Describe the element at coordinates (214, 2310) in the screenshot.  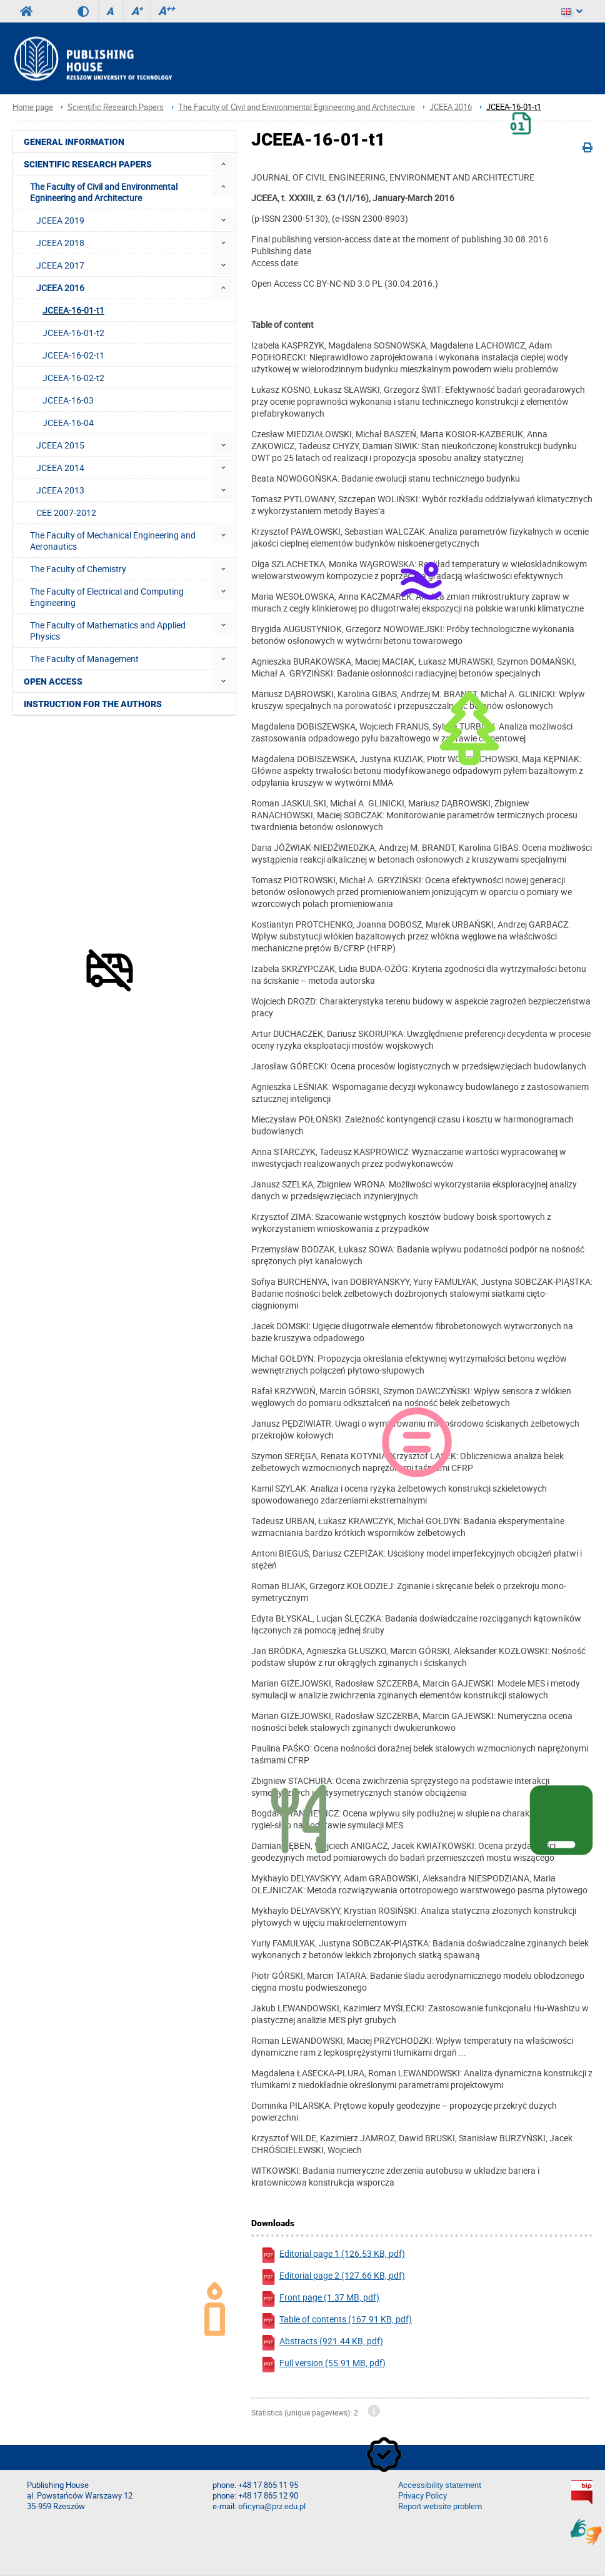
I see `access candle or ambient lighting settings` at that location.